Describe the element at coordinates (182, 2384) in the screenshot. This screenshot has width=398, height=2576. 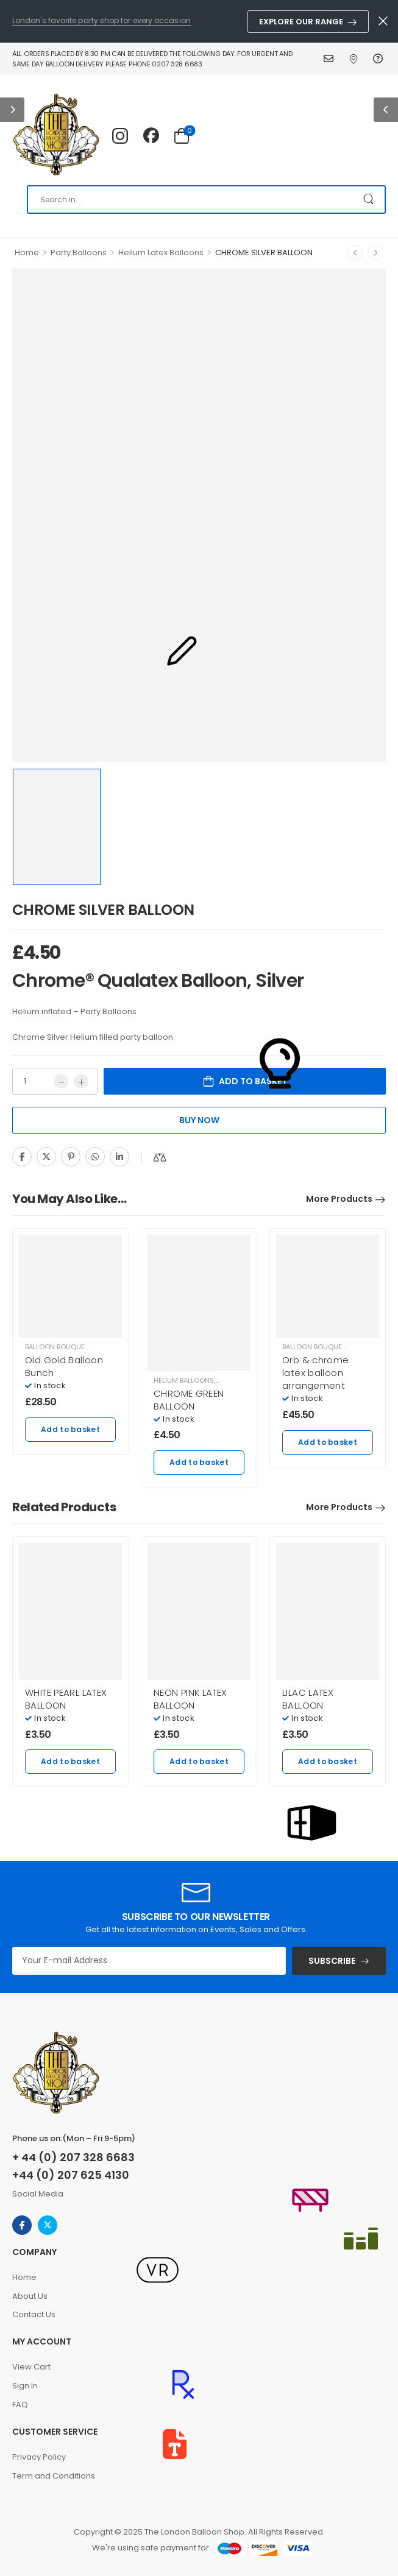
I see `view prescription details` at that location.